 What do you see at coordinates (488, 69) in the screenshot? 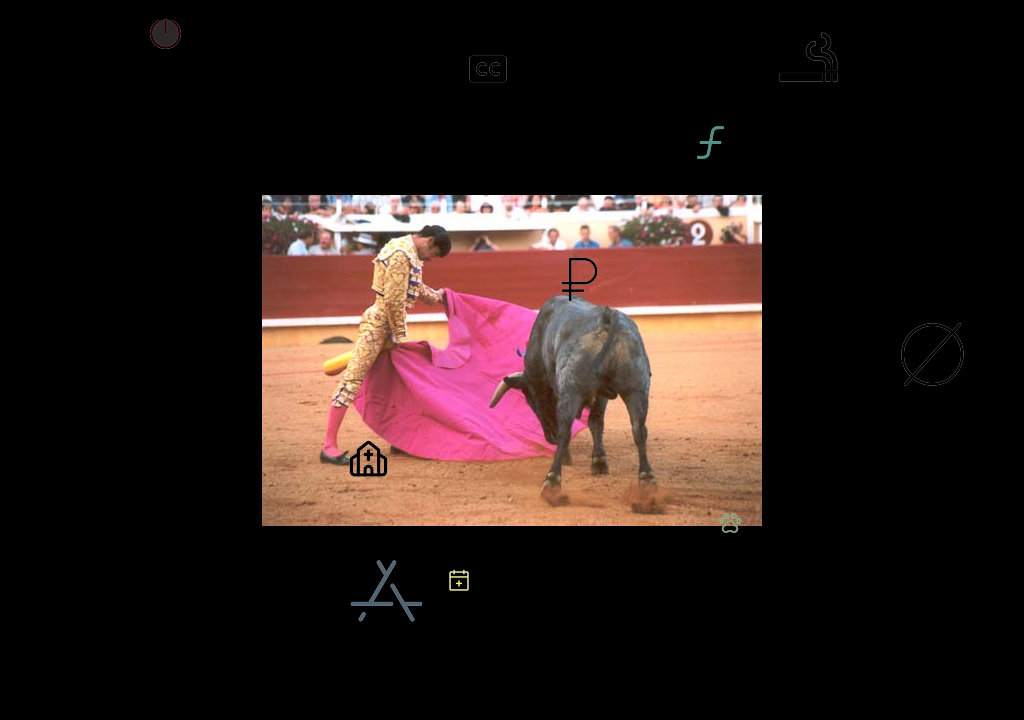
I see `enable closed captions for video content` at bounding box center [488, 69].